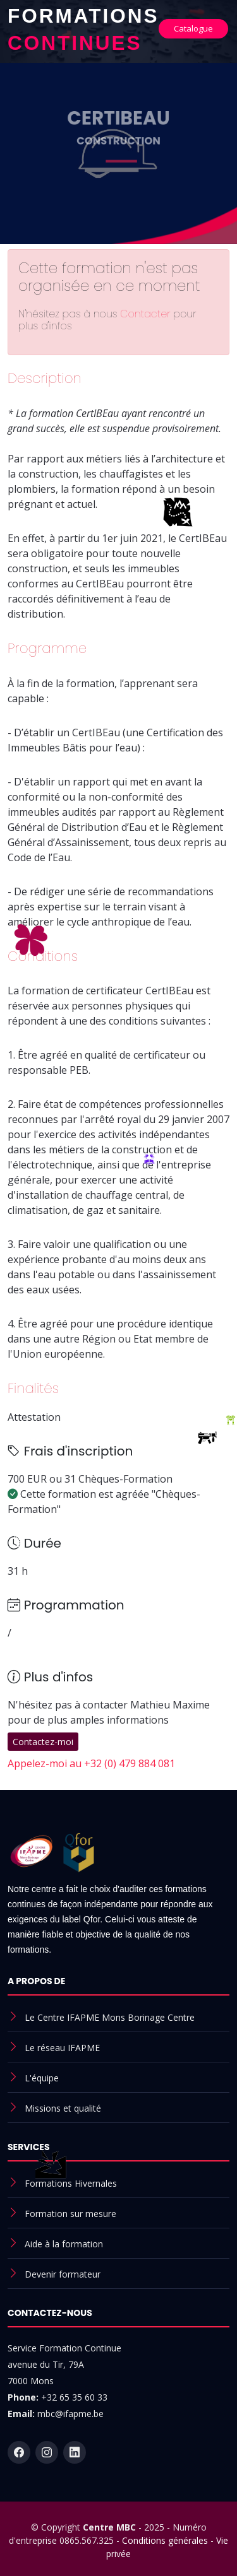 This screenshot has width=237, height=2576. Describe the element at coordinates (178, 512) in the screenshot. I see `view treasure map or quest location` at that location.